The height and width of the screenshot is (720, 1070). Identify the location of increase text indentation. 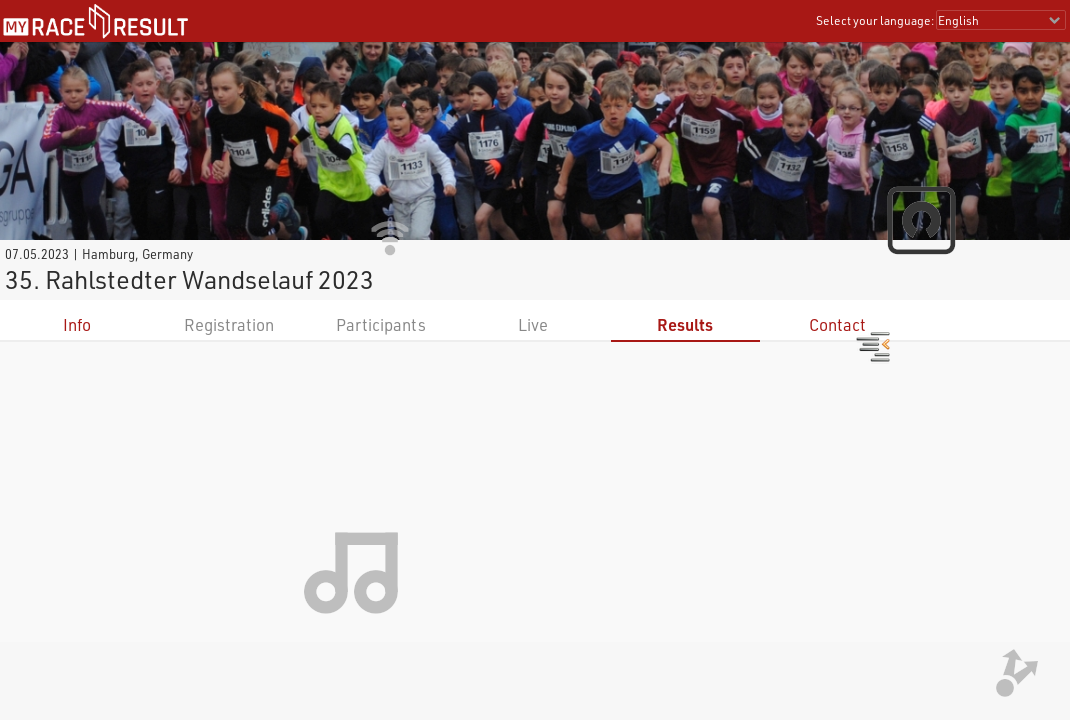
(873, 348).